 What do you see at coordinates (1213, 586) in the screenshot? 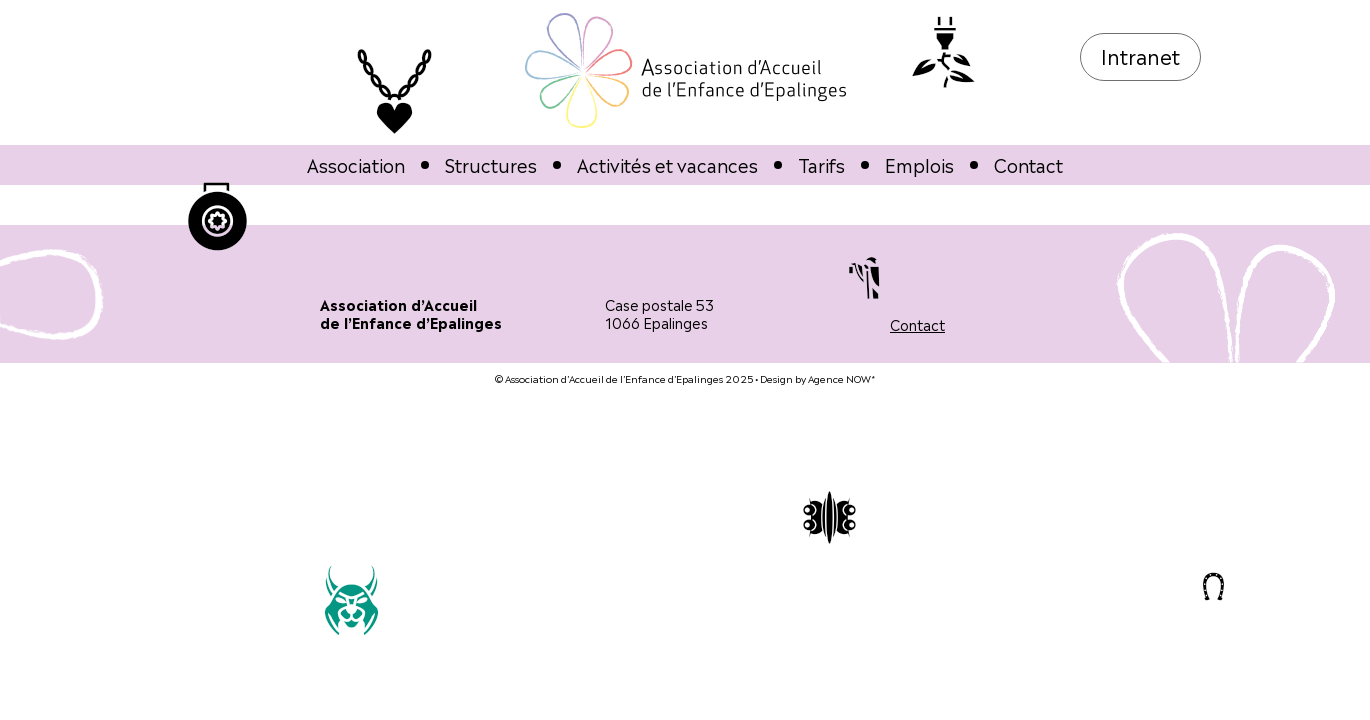
I see `access luck or fortune-related game features` at bounding box center [1213, 586].